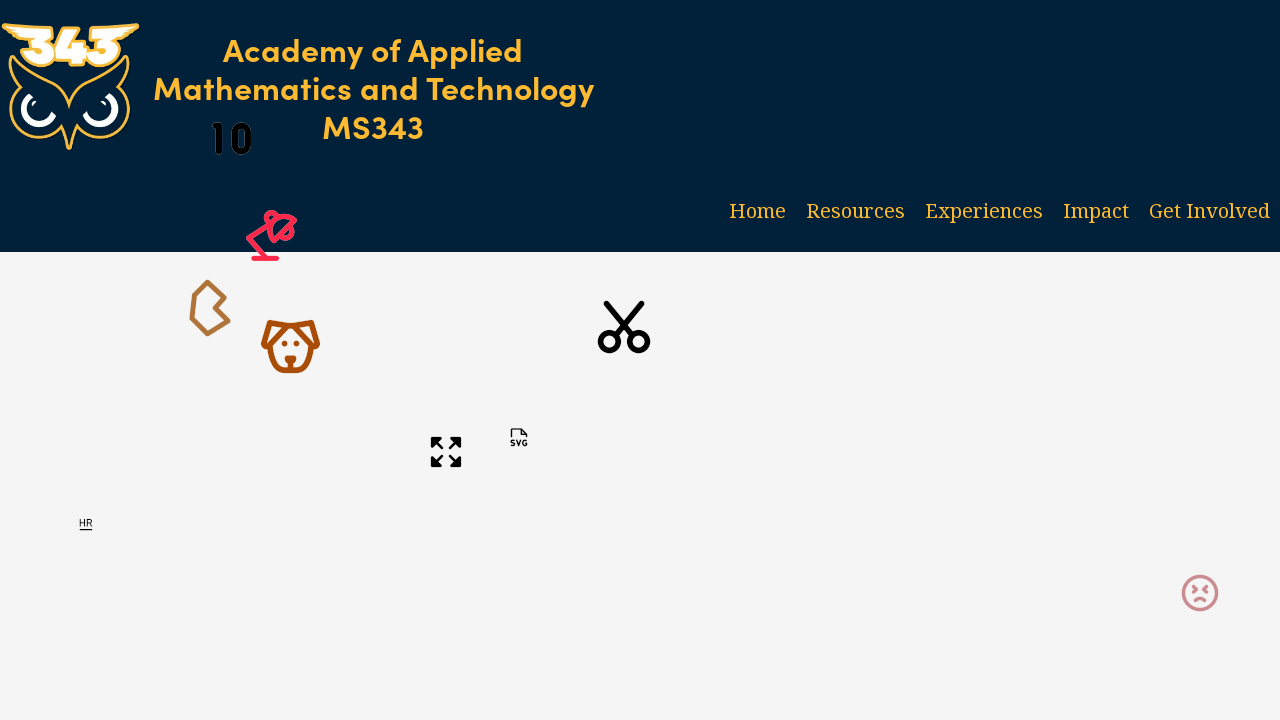 The image size is (1280, 720). I want to click on insert a horizontal rule or divider line, so click(86, 524).